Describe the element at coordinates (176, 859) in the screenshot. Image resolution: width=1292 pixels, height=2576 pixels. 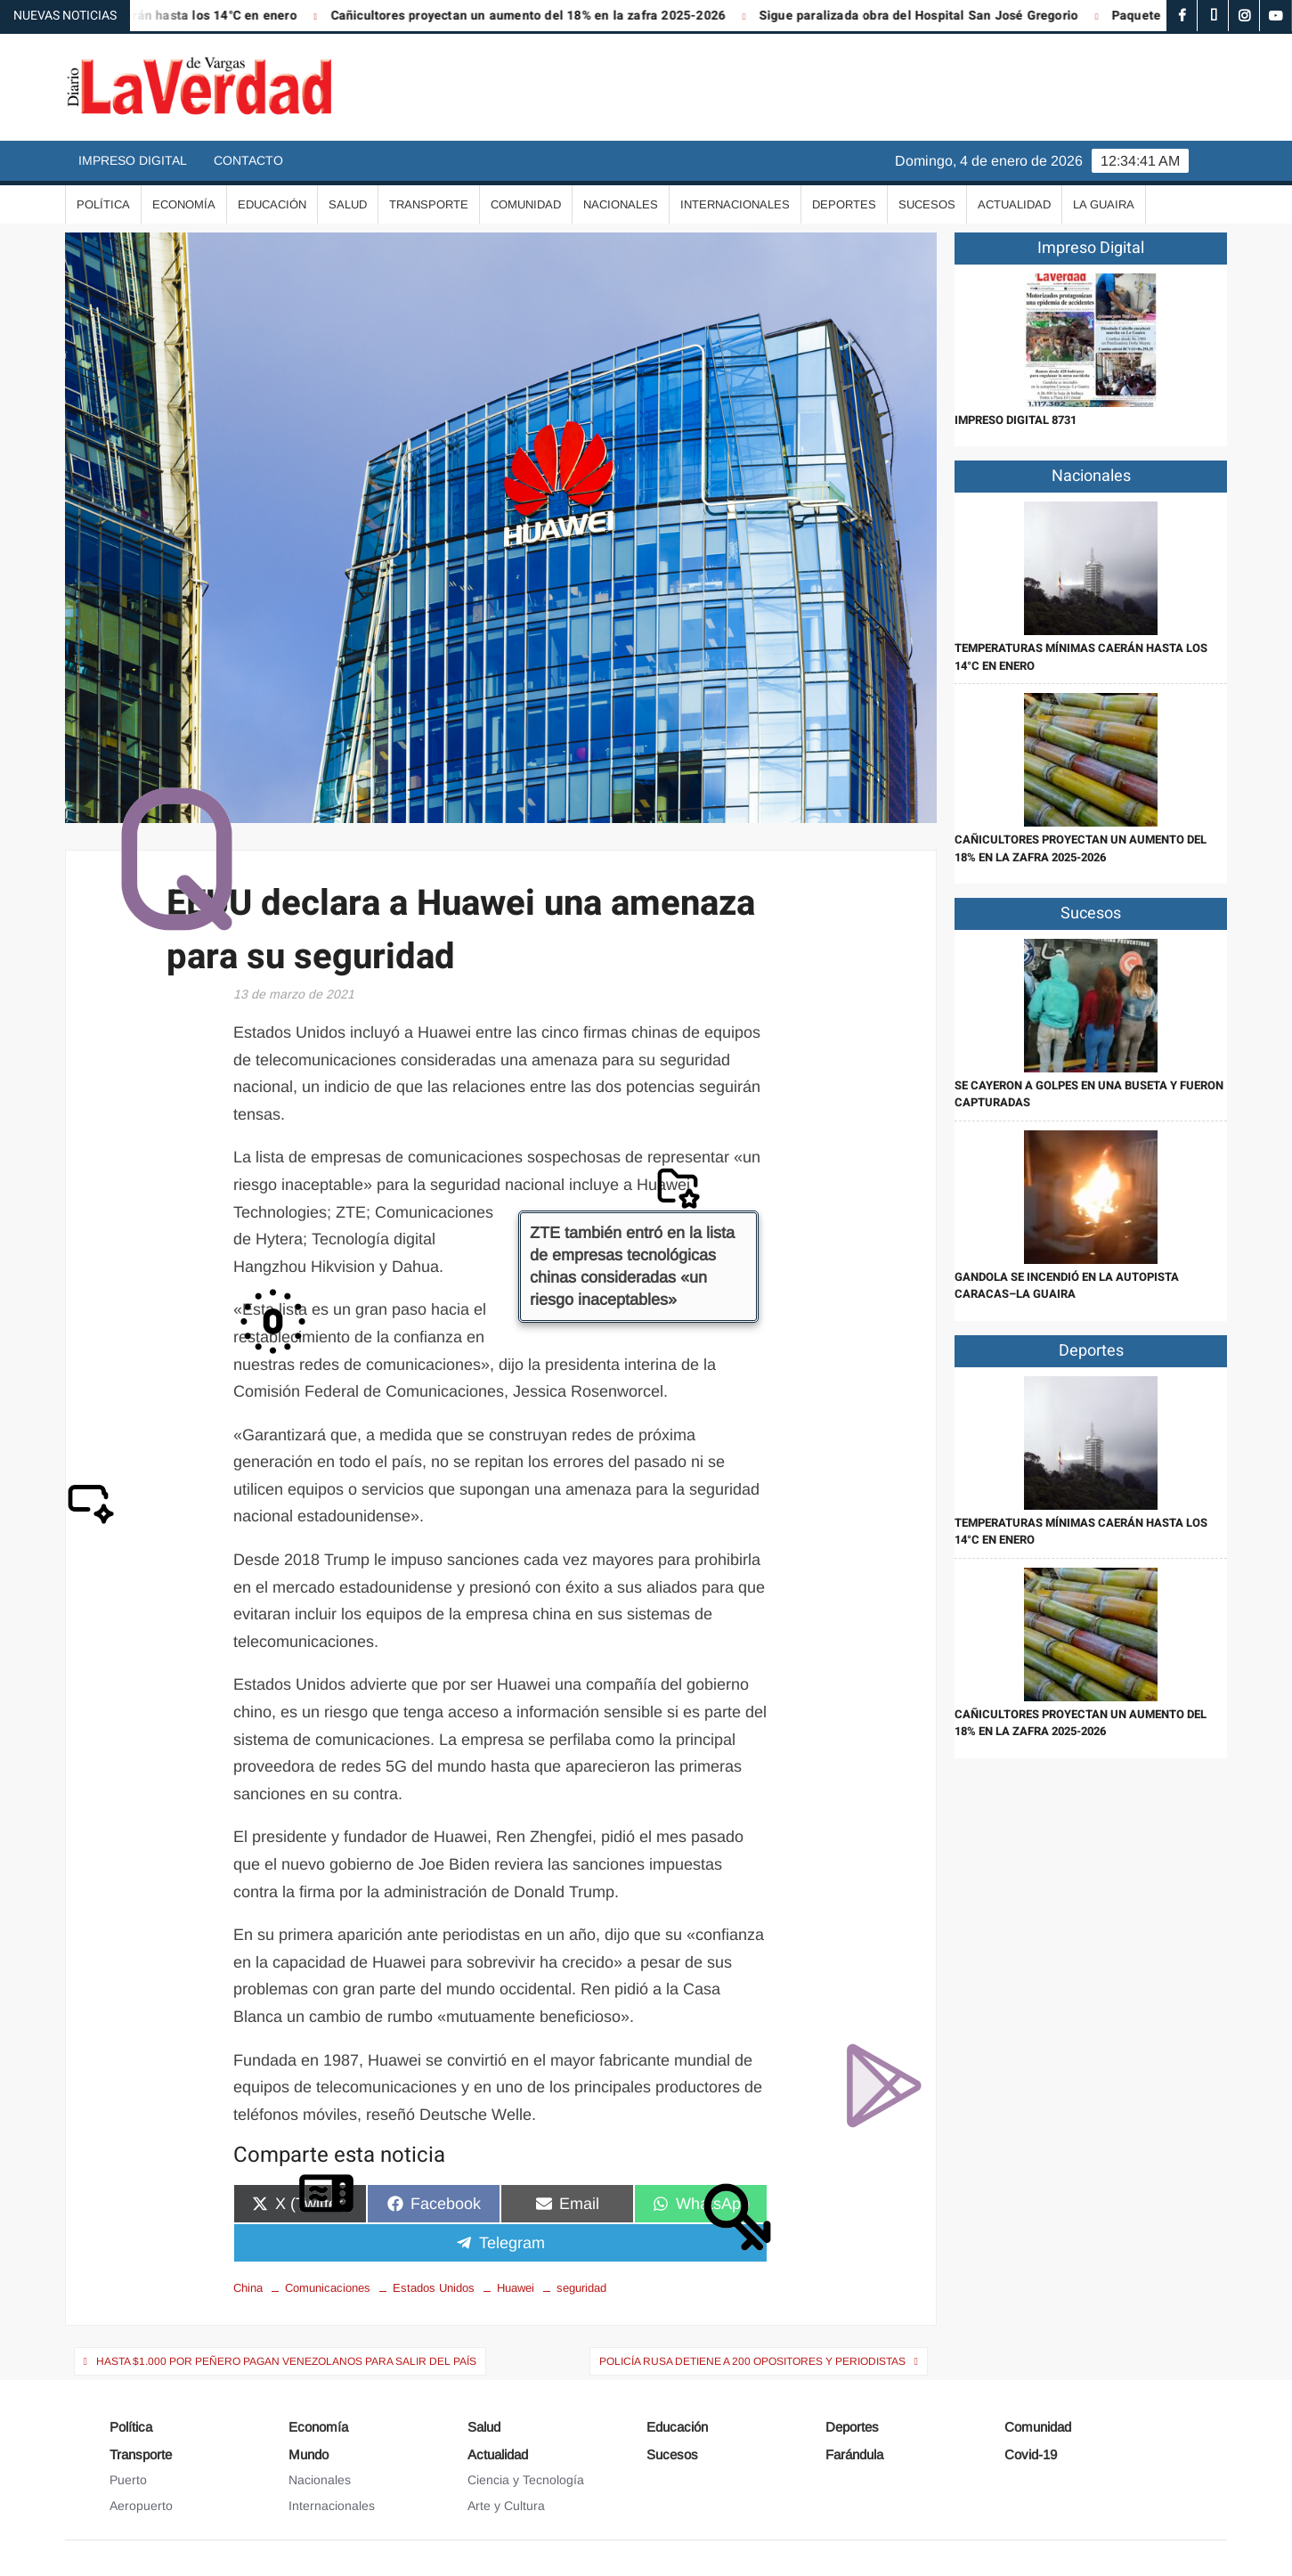
I see `represents the letter Q in alphabetical navigation` at that location.